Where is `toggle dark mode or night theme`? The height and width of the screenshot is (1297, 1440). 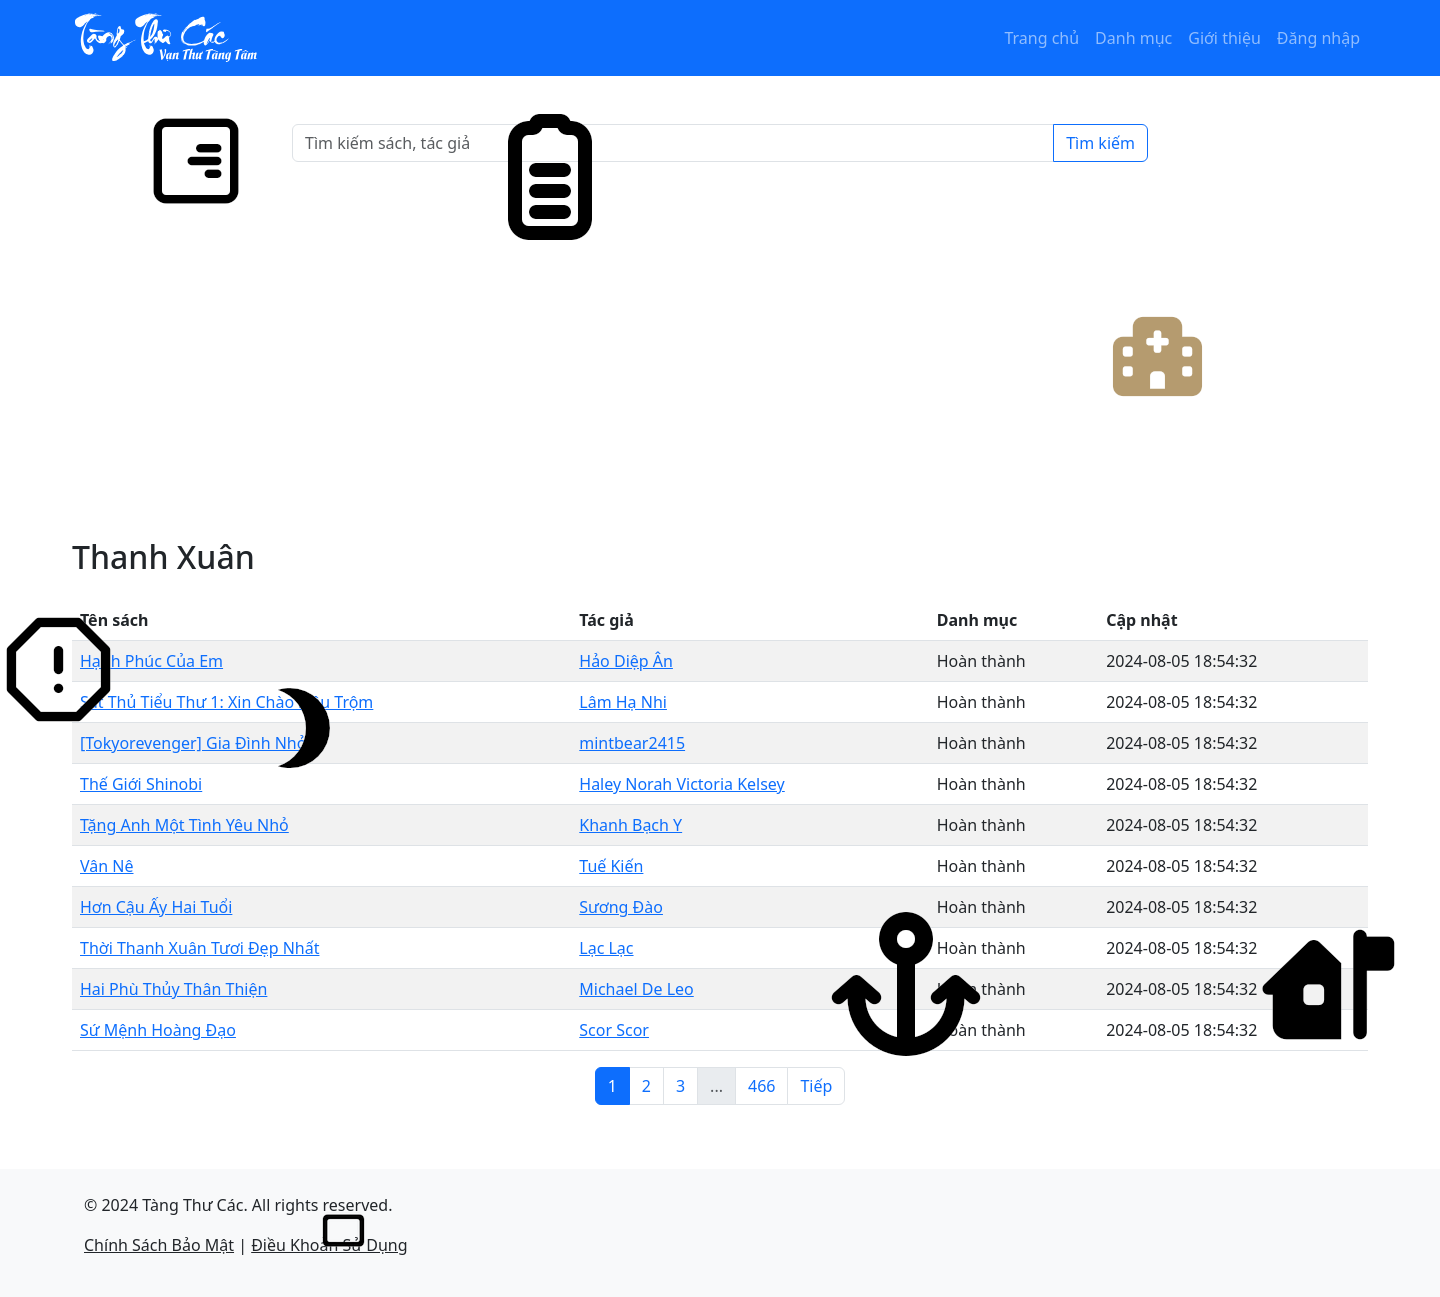 toggle dark mode or night theme is located at coordinates (302, 728).